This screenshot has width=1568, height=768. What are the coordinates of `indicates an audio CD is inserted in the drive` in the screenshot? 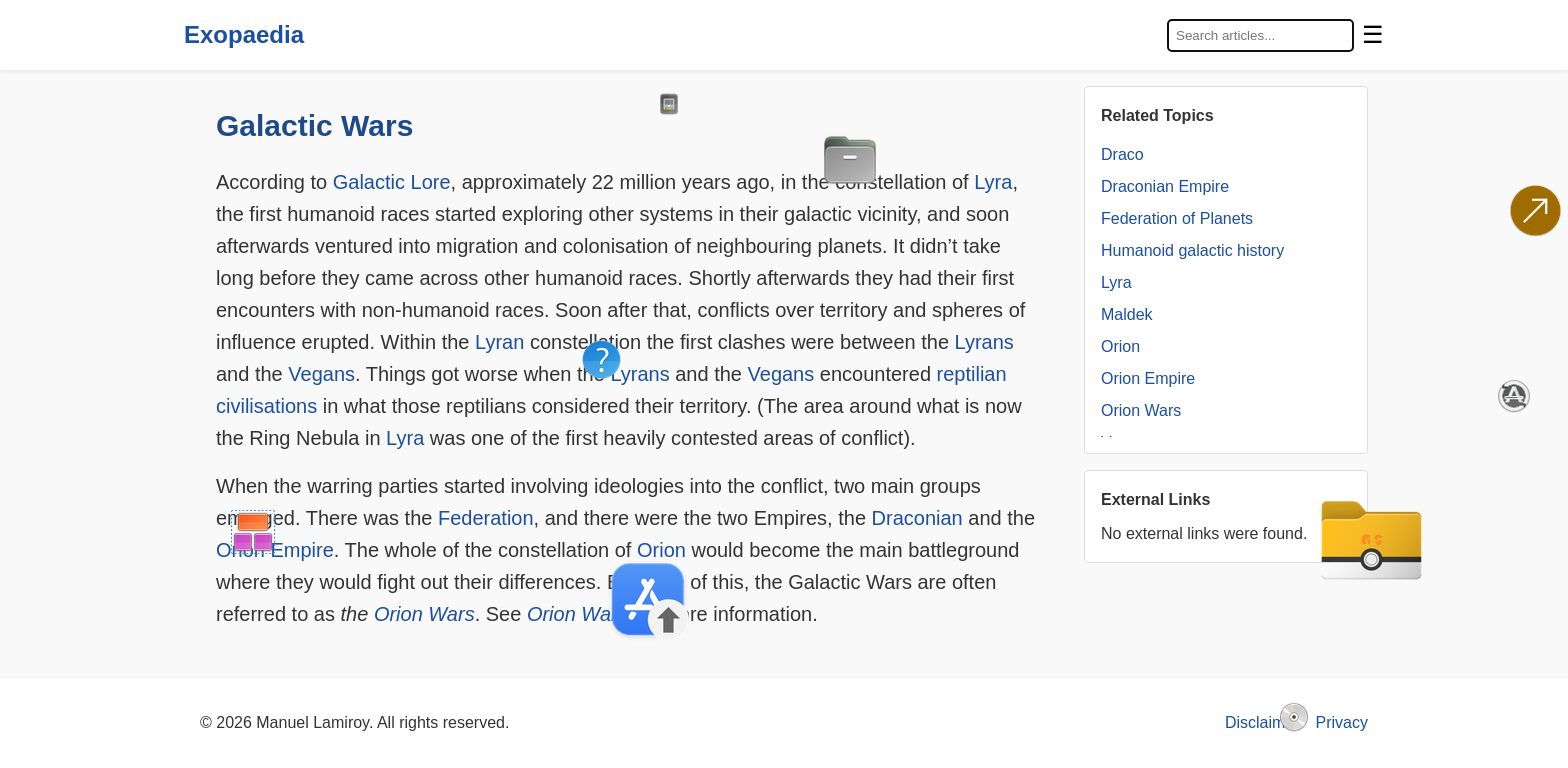 It's located at (1294, 717).